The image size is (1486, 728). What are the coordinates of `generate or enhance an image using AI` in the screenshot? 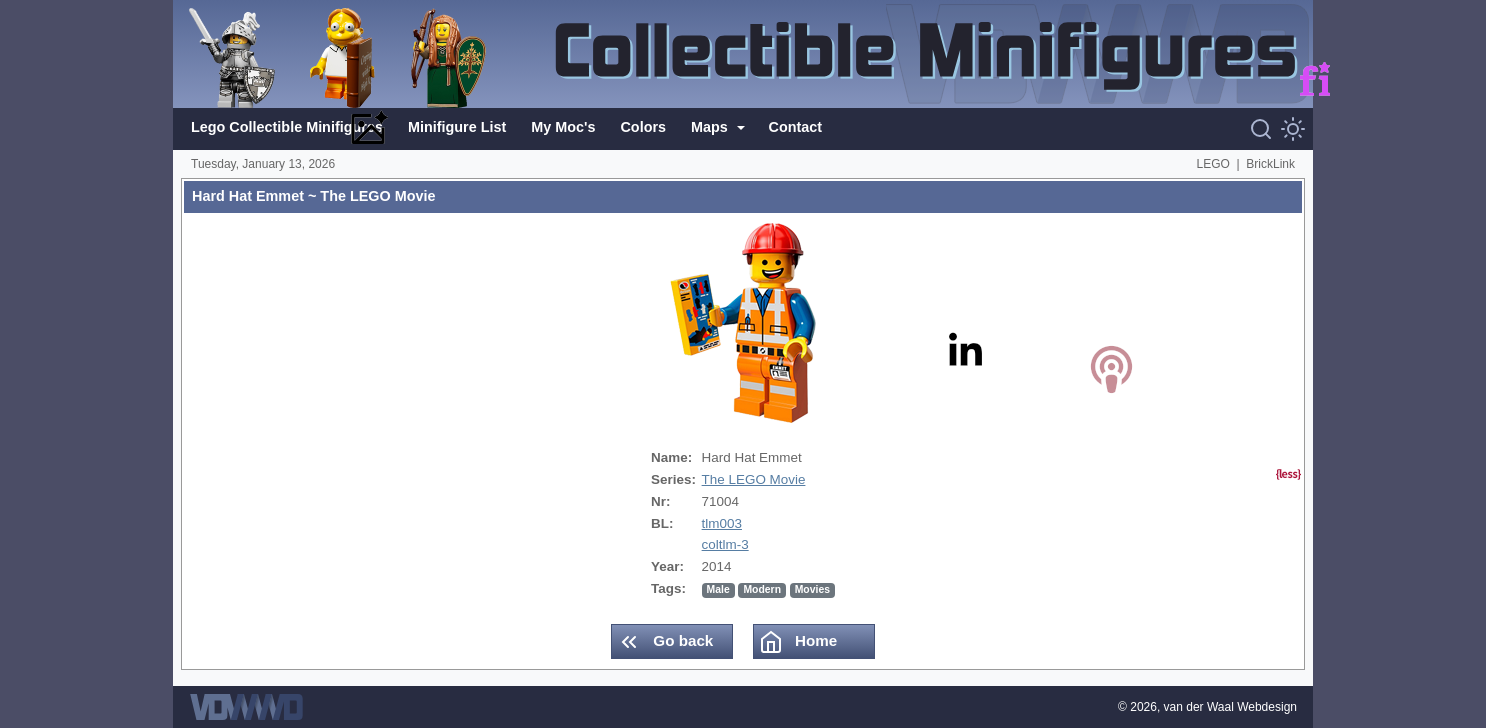 It's located at (368, 129).